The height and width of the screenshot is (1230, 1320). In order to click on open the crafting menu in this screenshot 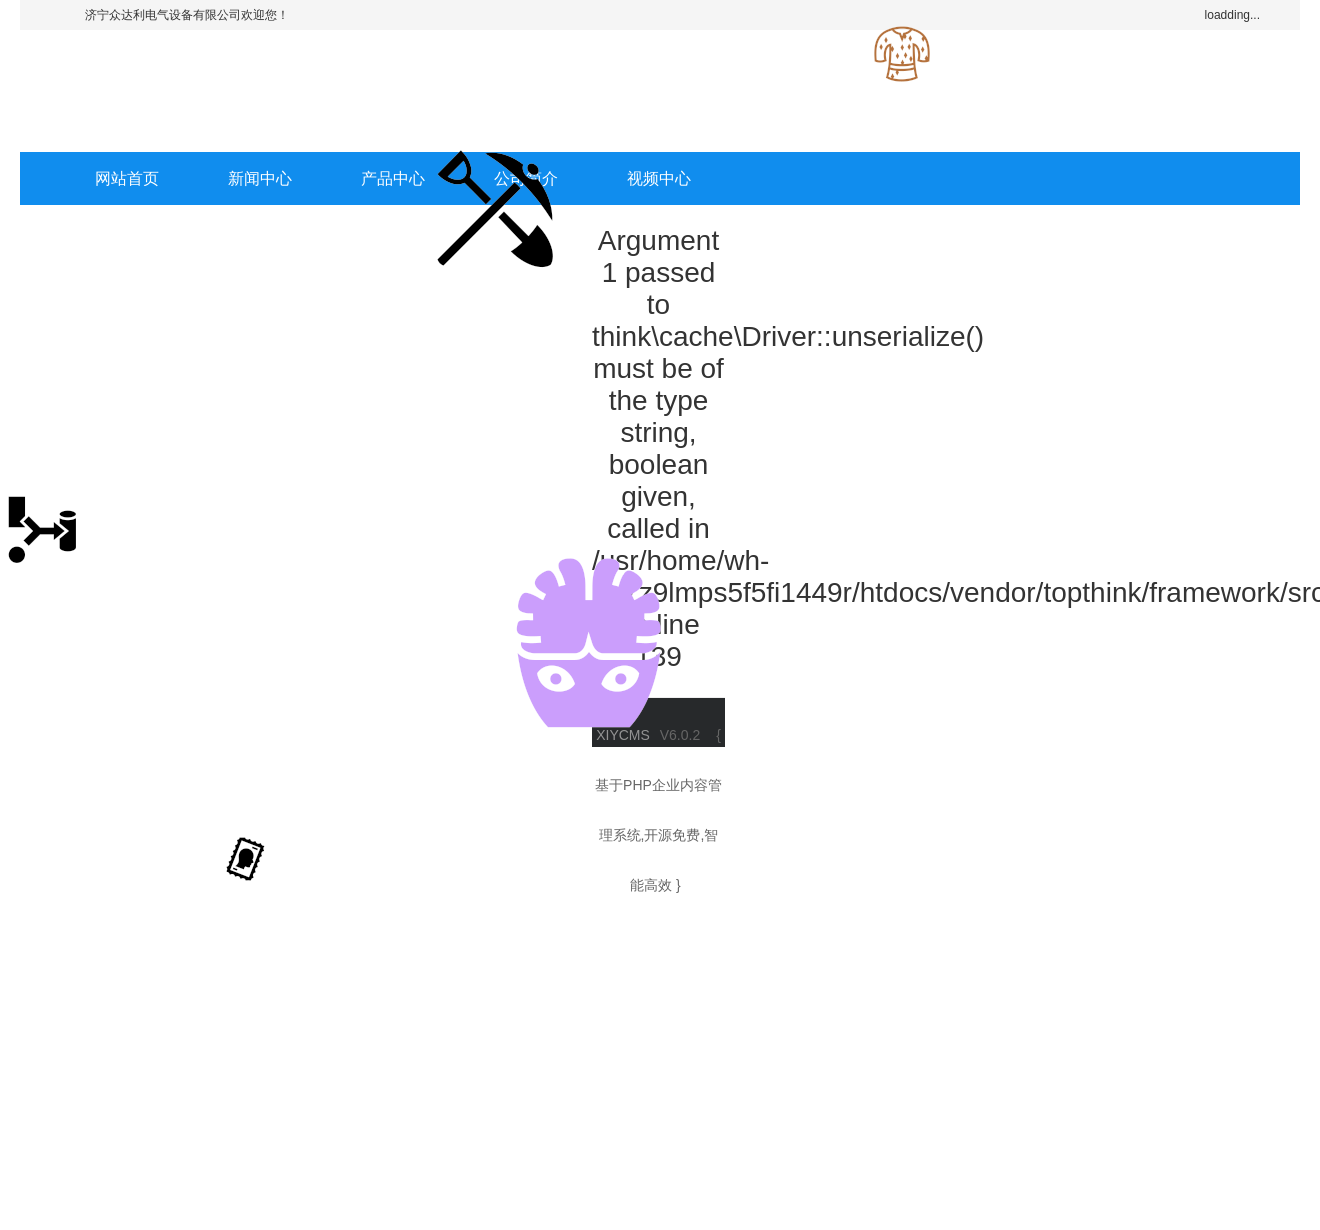, I will do `click(43, 531)`.